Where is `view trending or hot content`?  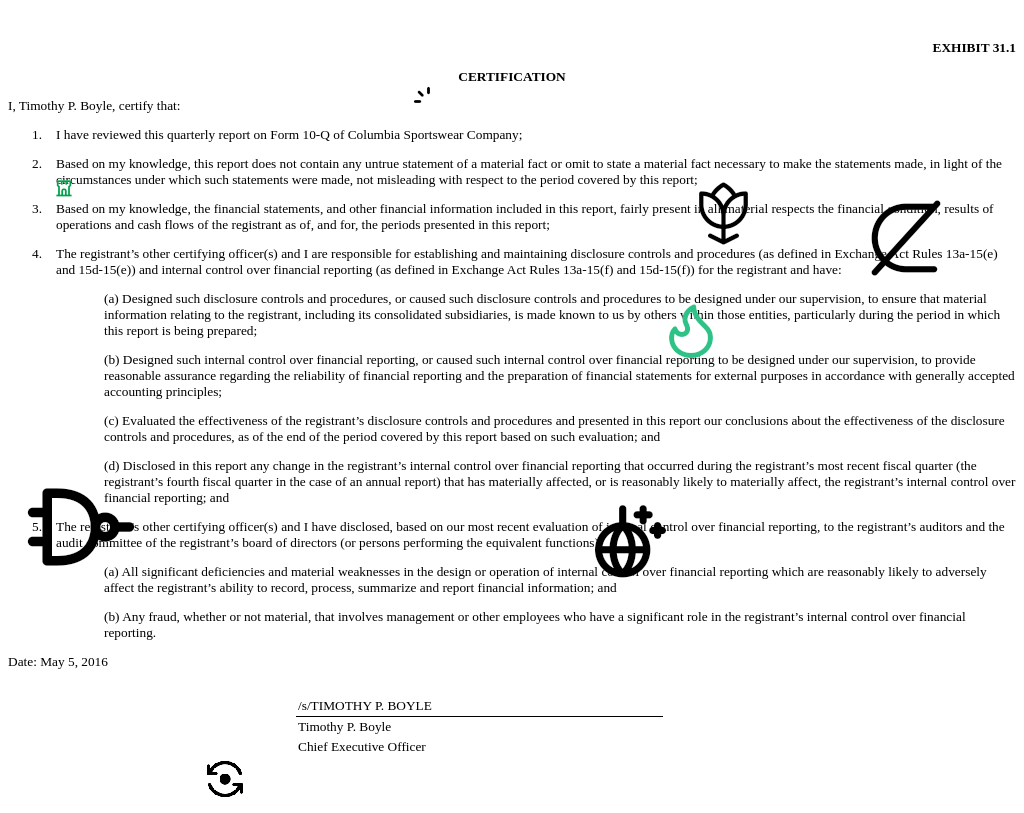 view trending or hot content is located at coordinates (691, 331).